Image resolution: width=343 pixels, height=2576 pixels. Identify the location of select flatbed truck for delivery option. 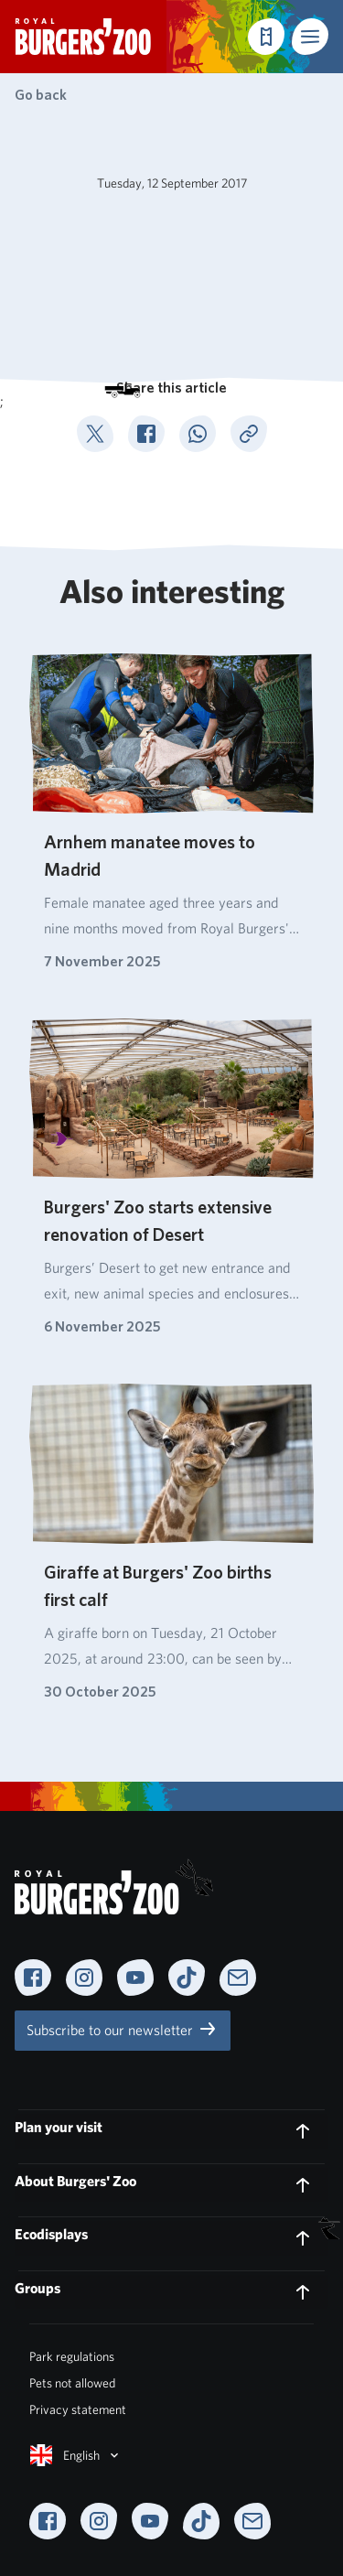
(123, 391).